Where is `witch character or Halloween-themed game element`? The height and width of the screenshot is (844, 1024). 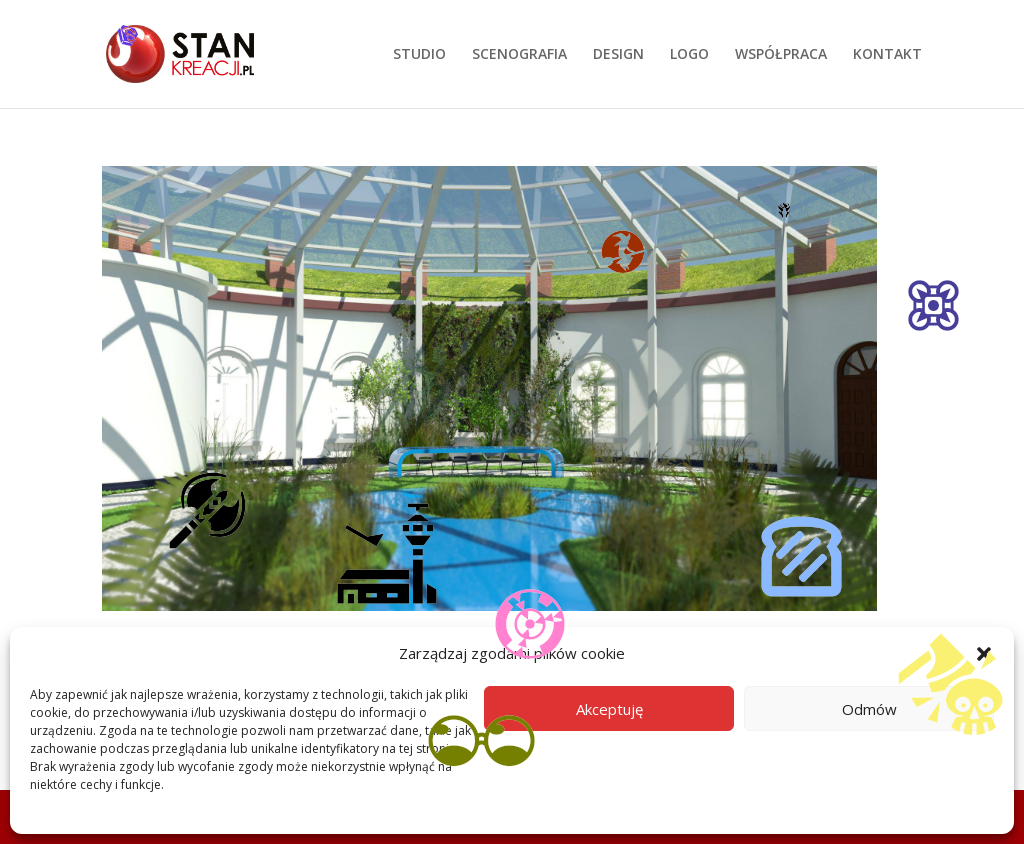
witch character or Halloween-themed game element is located at coordinates (623, 252).